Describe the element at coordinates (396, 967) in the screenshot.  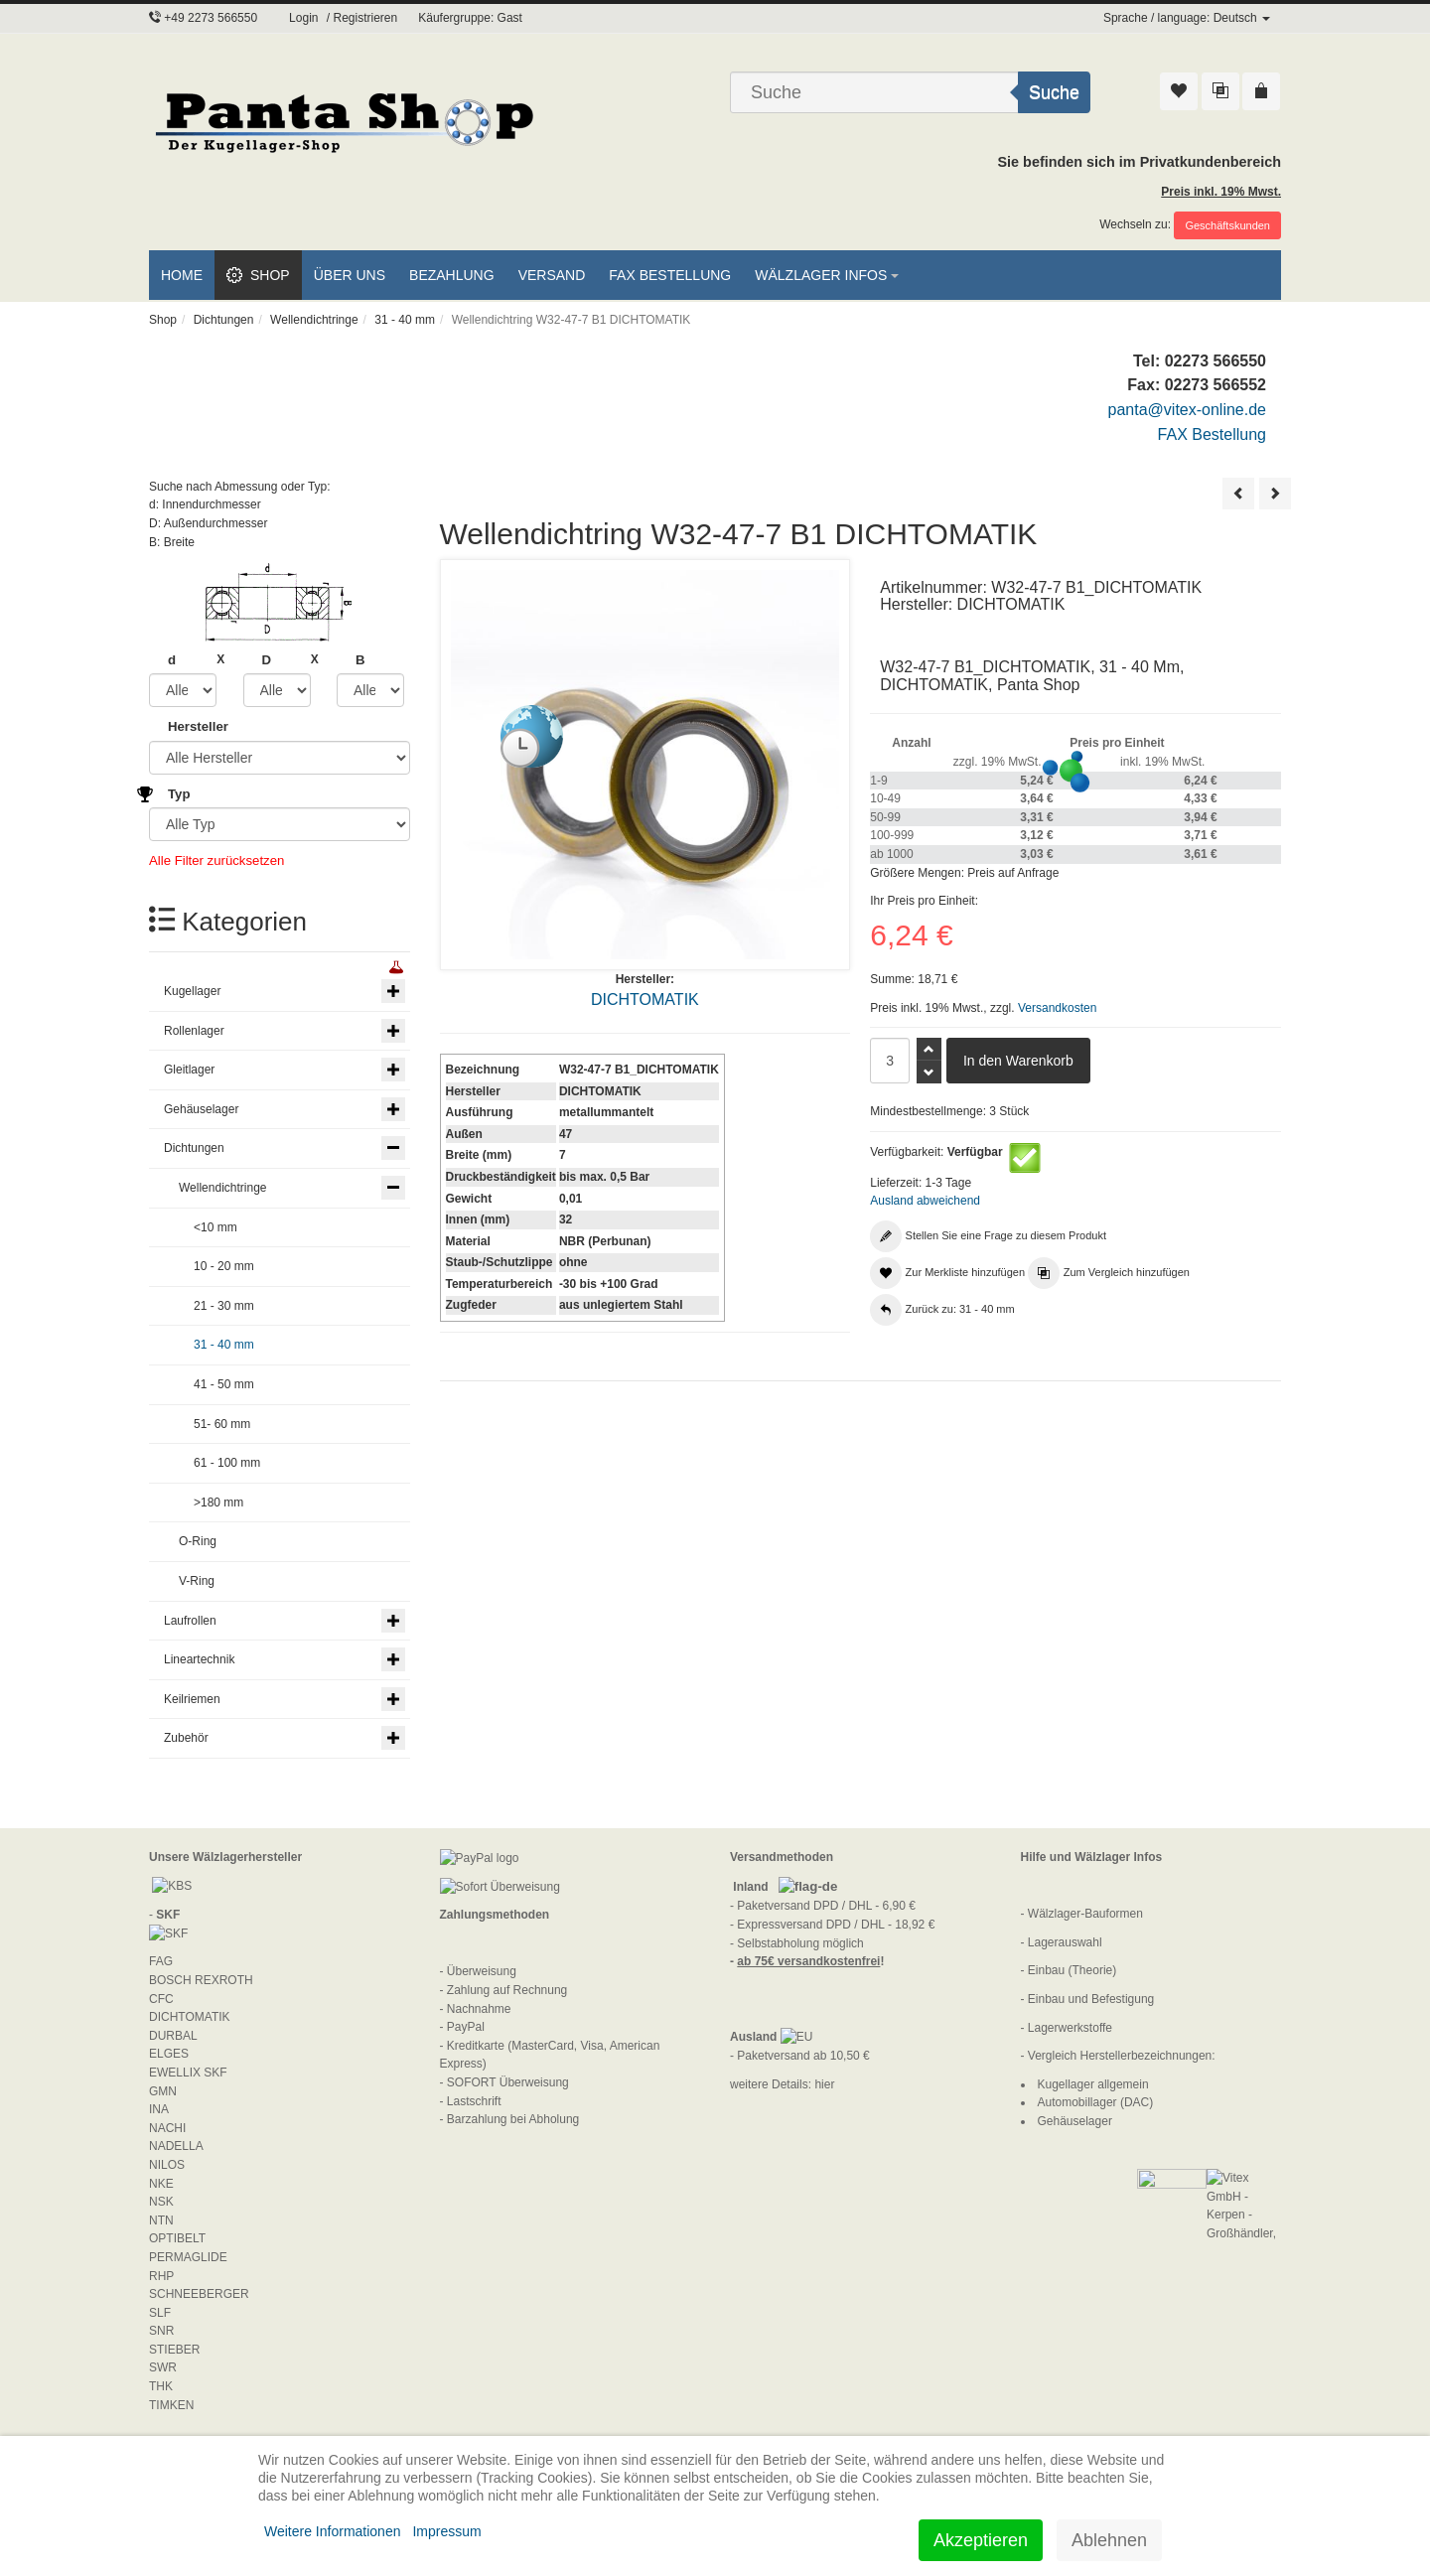
I see `access experimental or beta features` at that location.